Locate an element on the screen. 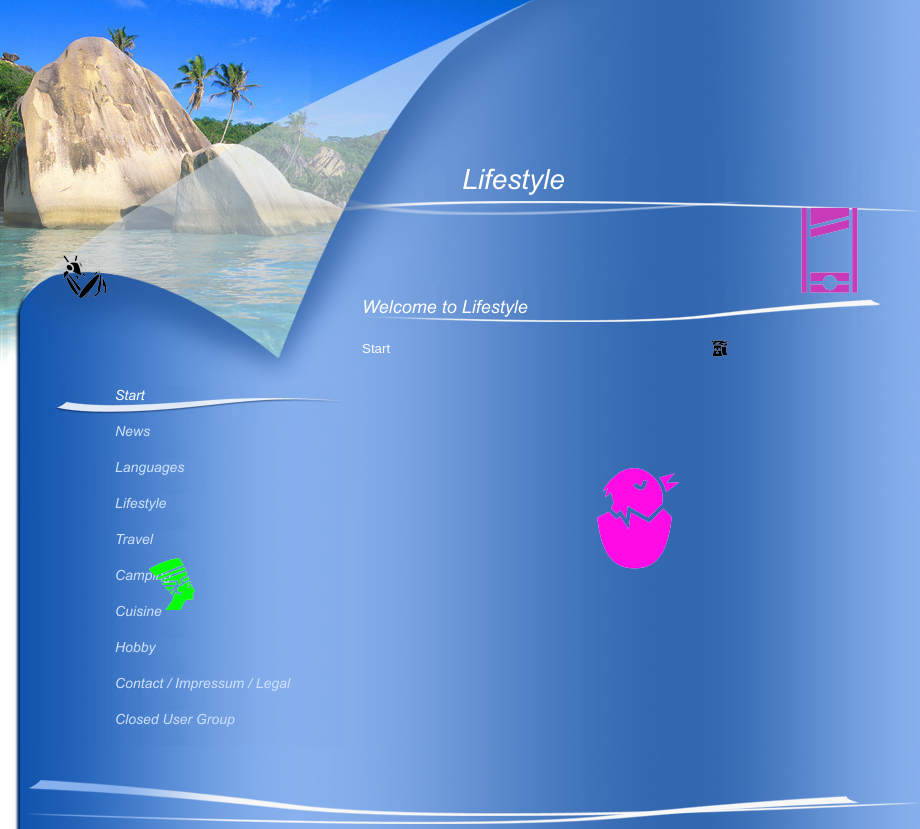  indicates insect or bug-type creature in game is located at coordinates (85, 277).